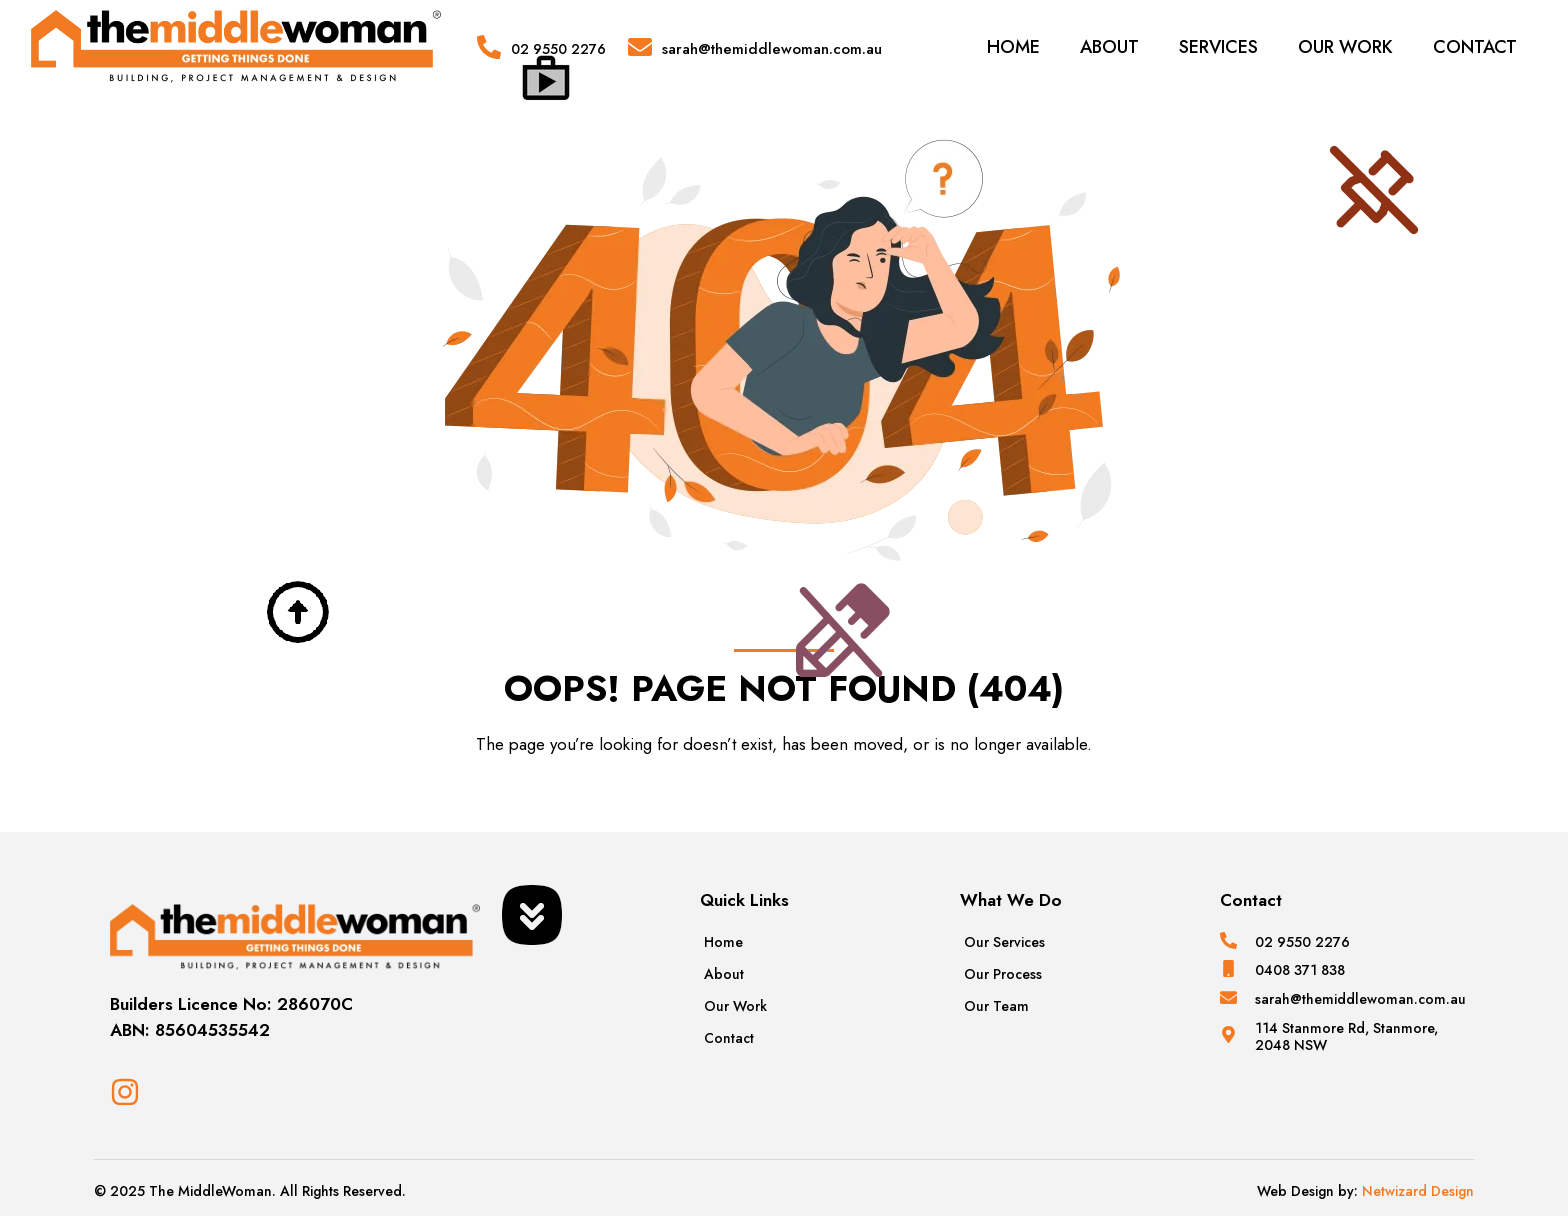  What do you see at coordinates (1374, 190) in the screenshot?
I see `unpin this item` at bounding box center [1374, 190].